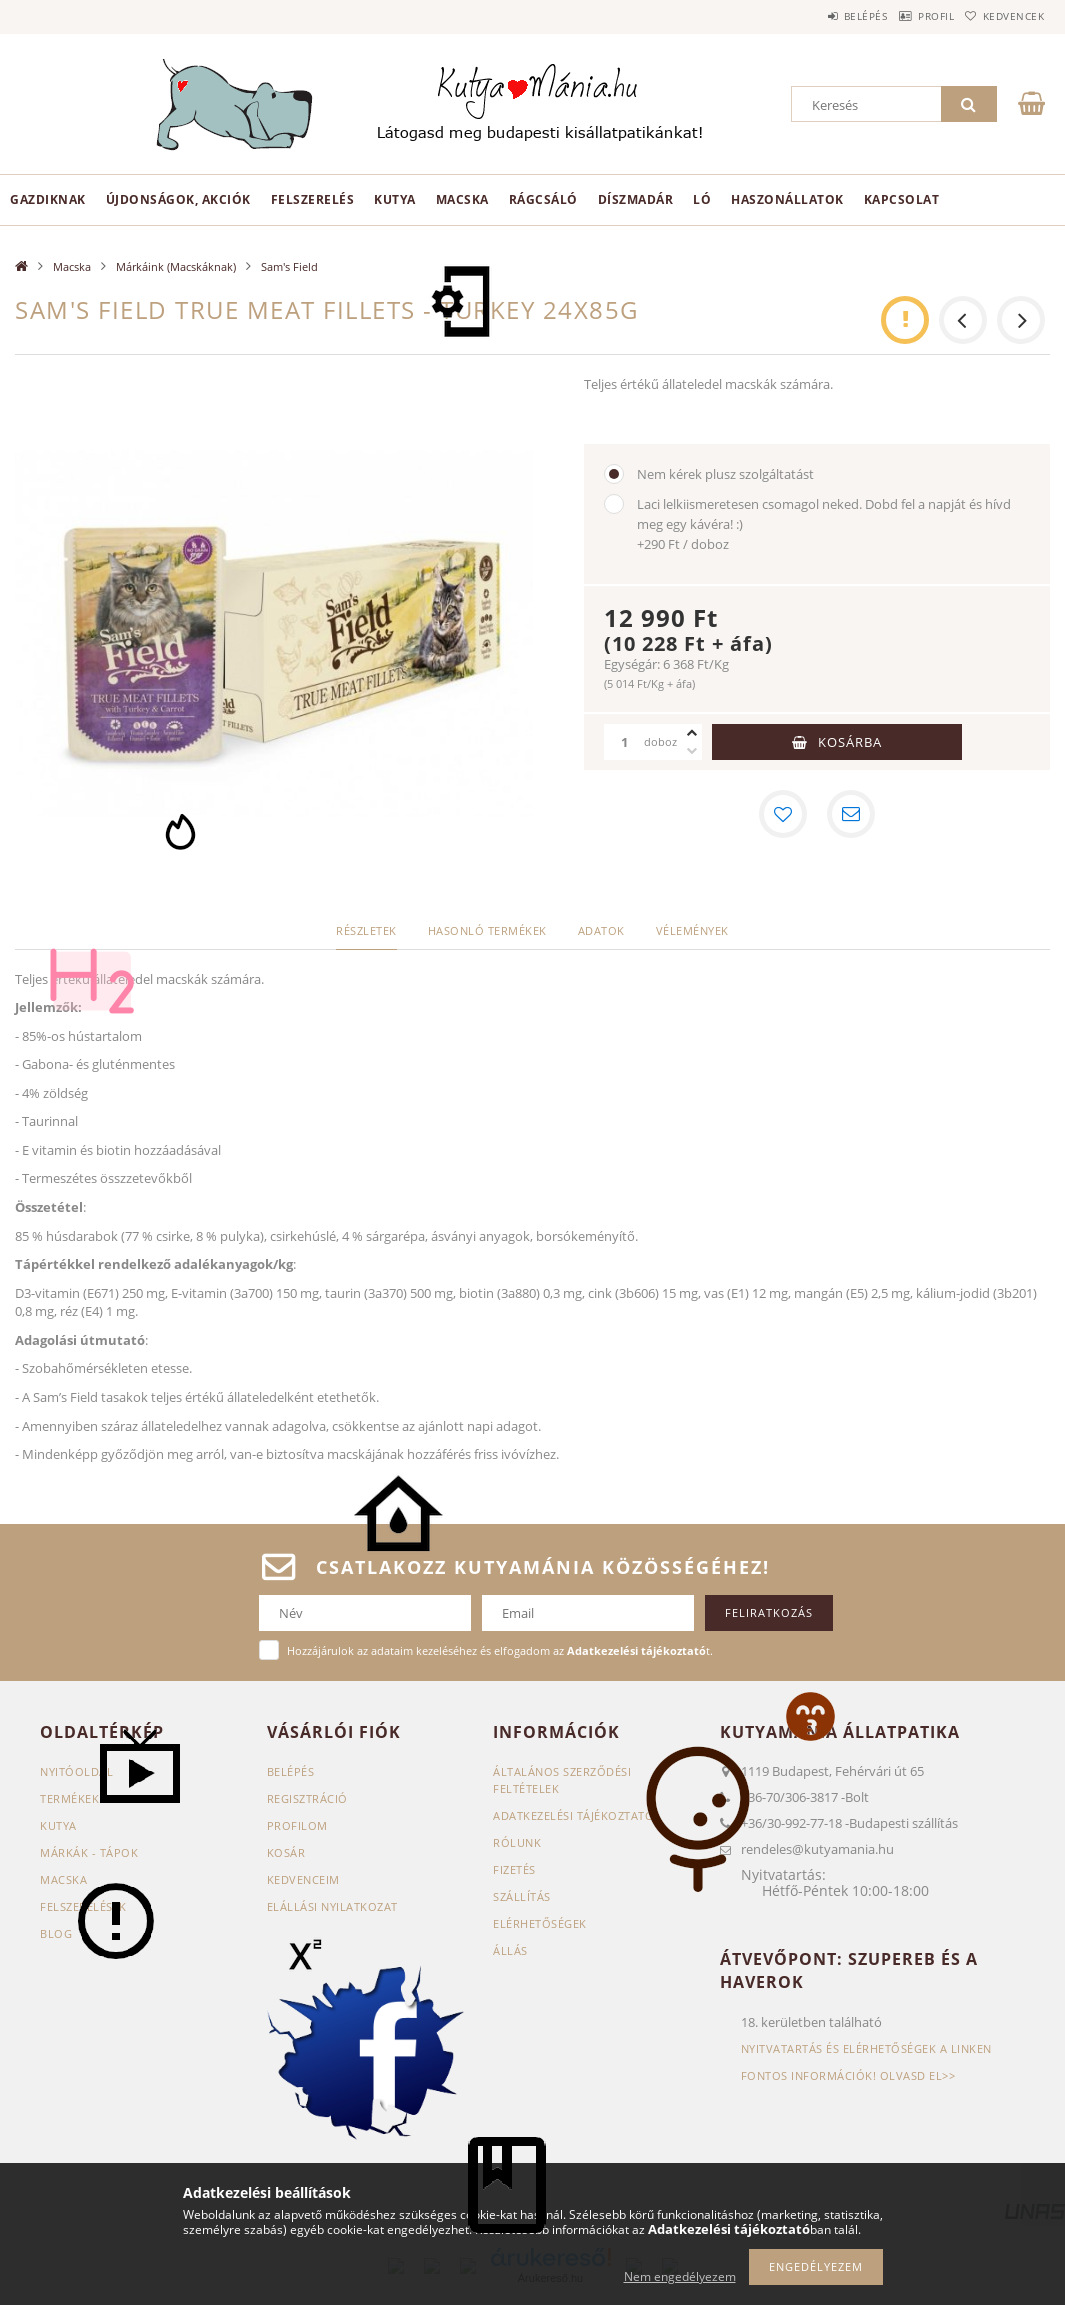  Describe the element at coordinates (810, 1716) in the screenshot. I see `send a kiss or blowing kiss emoji reaction` at that location.